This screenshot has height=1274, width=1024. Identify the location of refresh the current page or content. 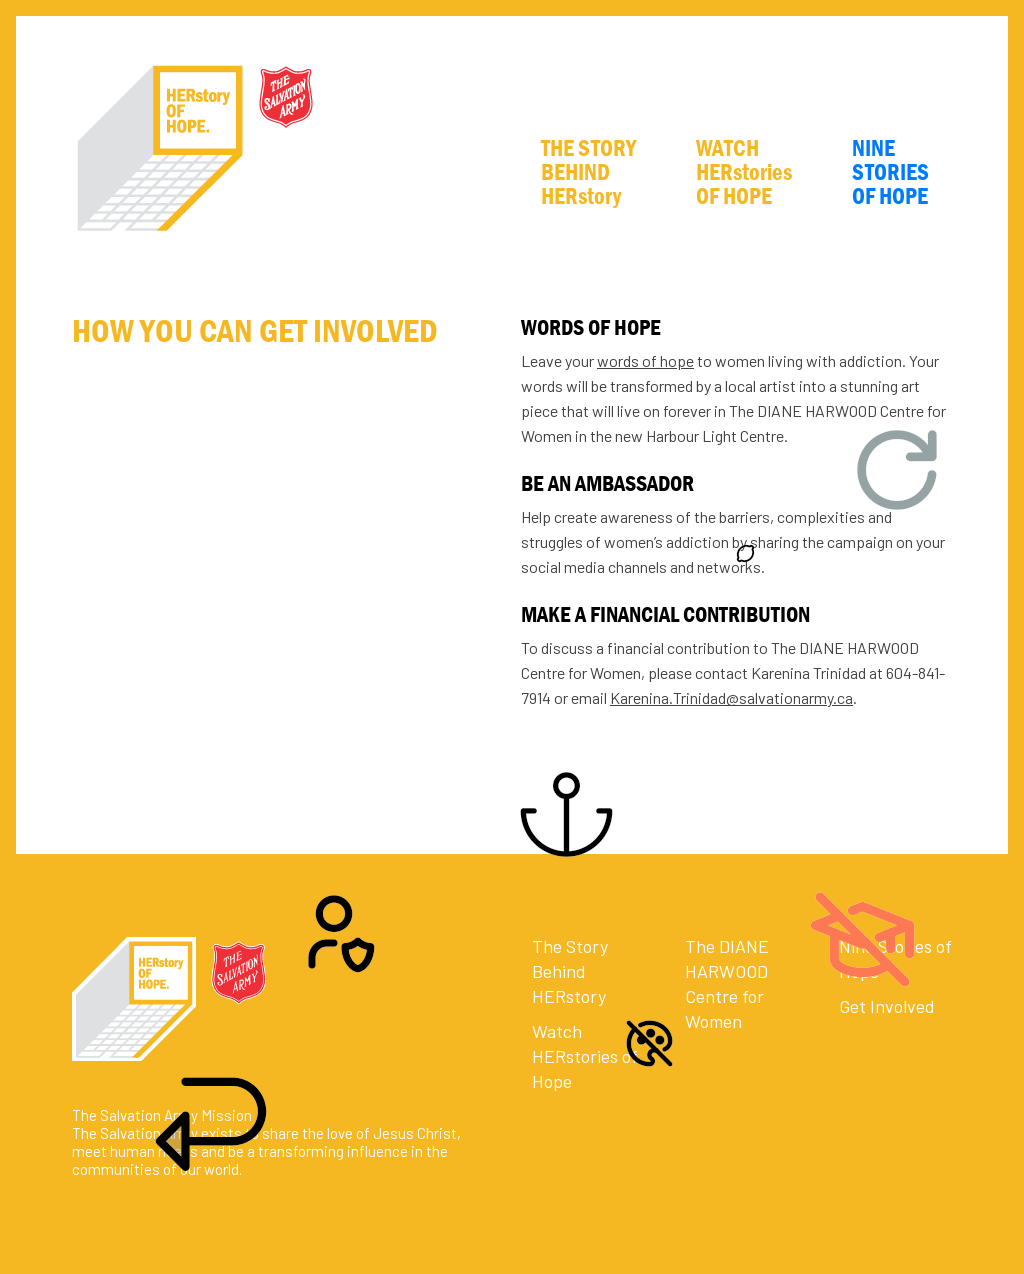
(897, 470).